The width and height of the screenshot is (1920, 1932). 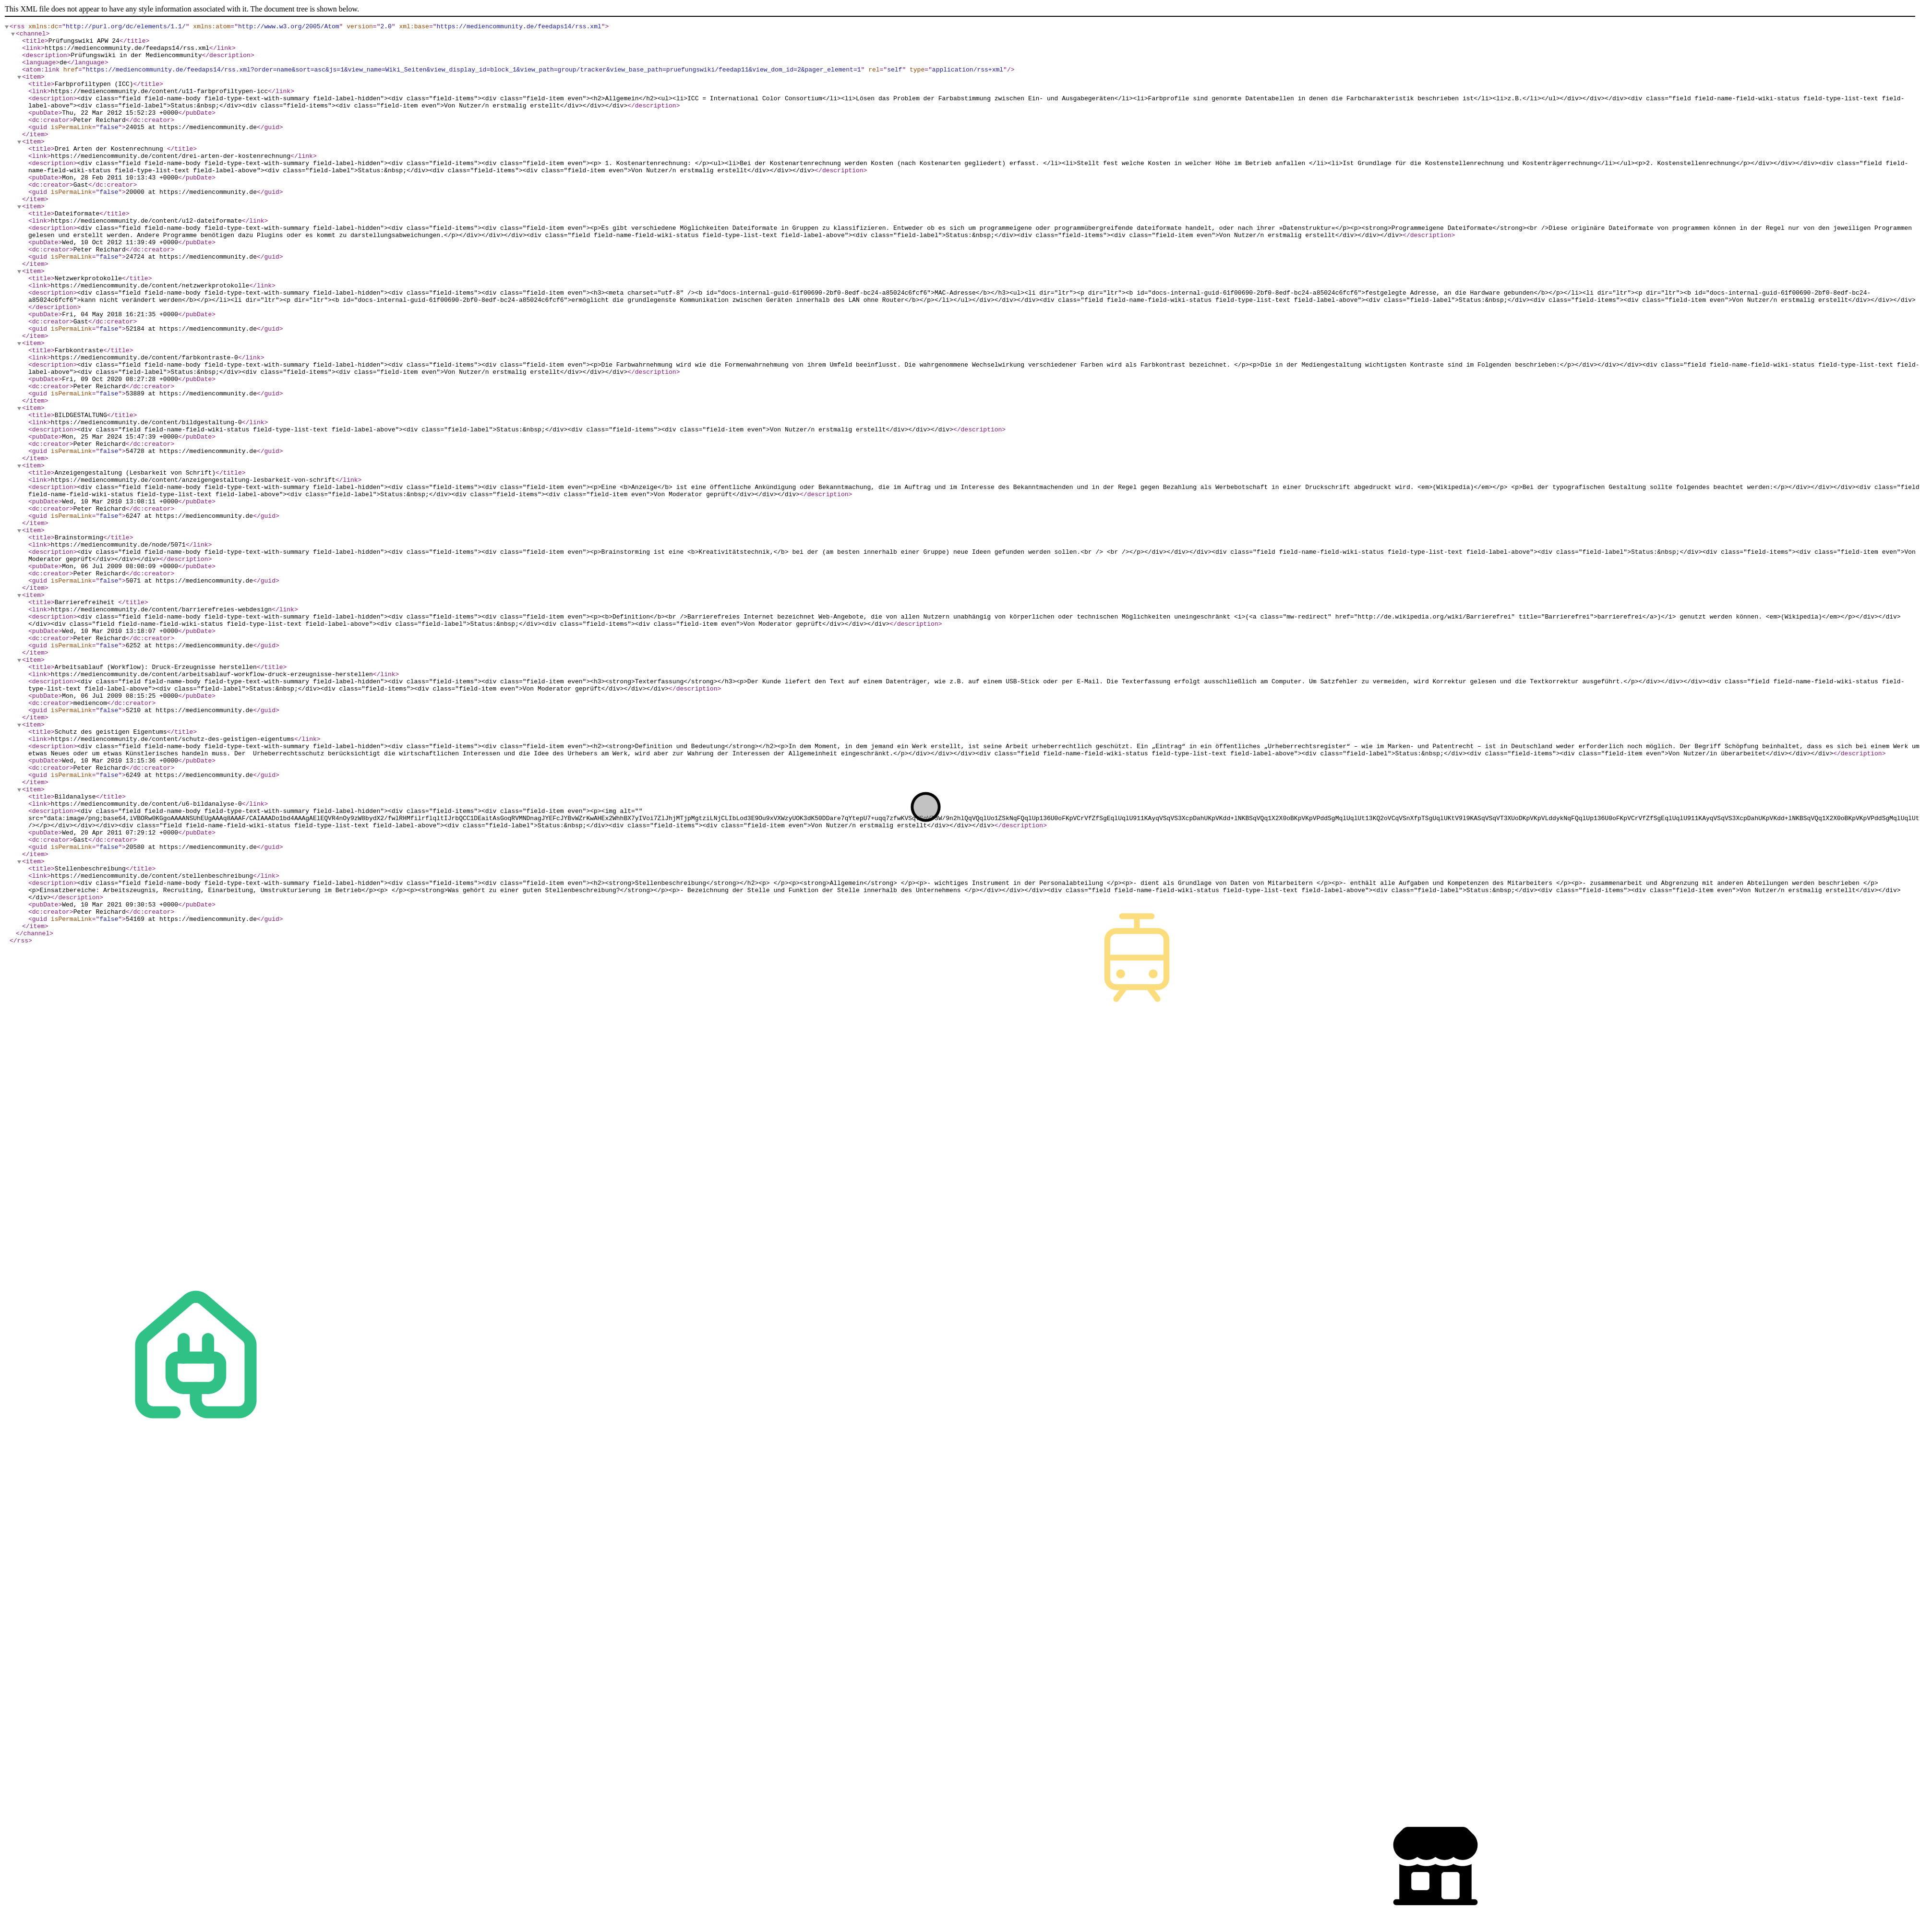 What do you see at coordinates (196, 1358) in the screenshot?
I see `access smart home power settings` at bounding box center [196, 1358].